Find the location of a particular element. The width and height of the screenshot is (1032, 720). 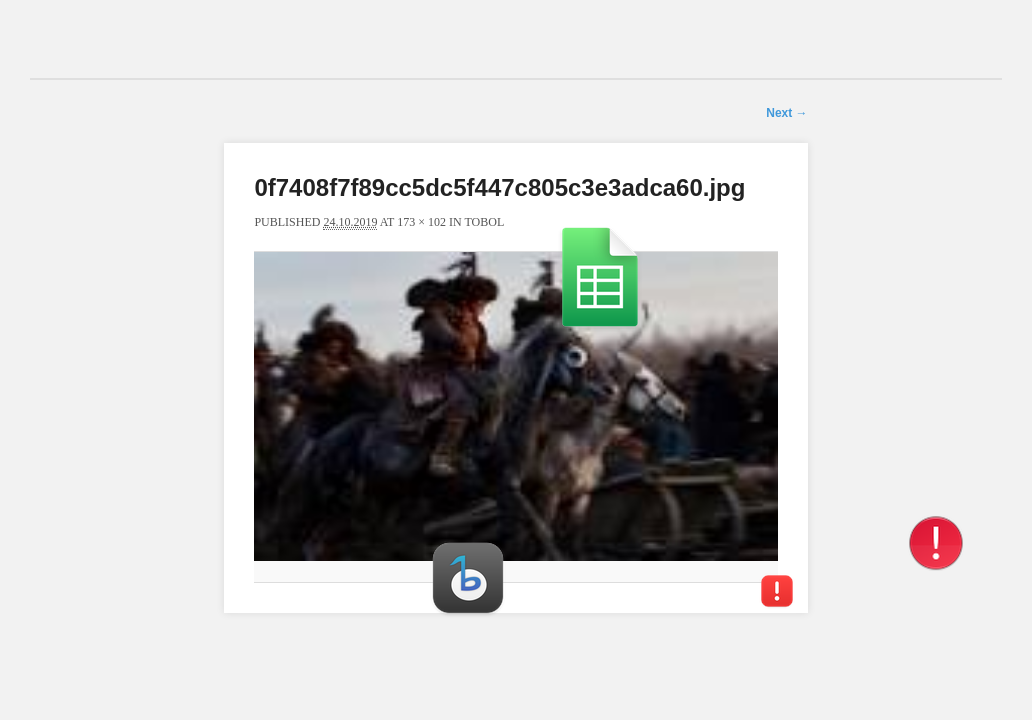

view system crash reports or error logs is located at coordinates (777, 591).